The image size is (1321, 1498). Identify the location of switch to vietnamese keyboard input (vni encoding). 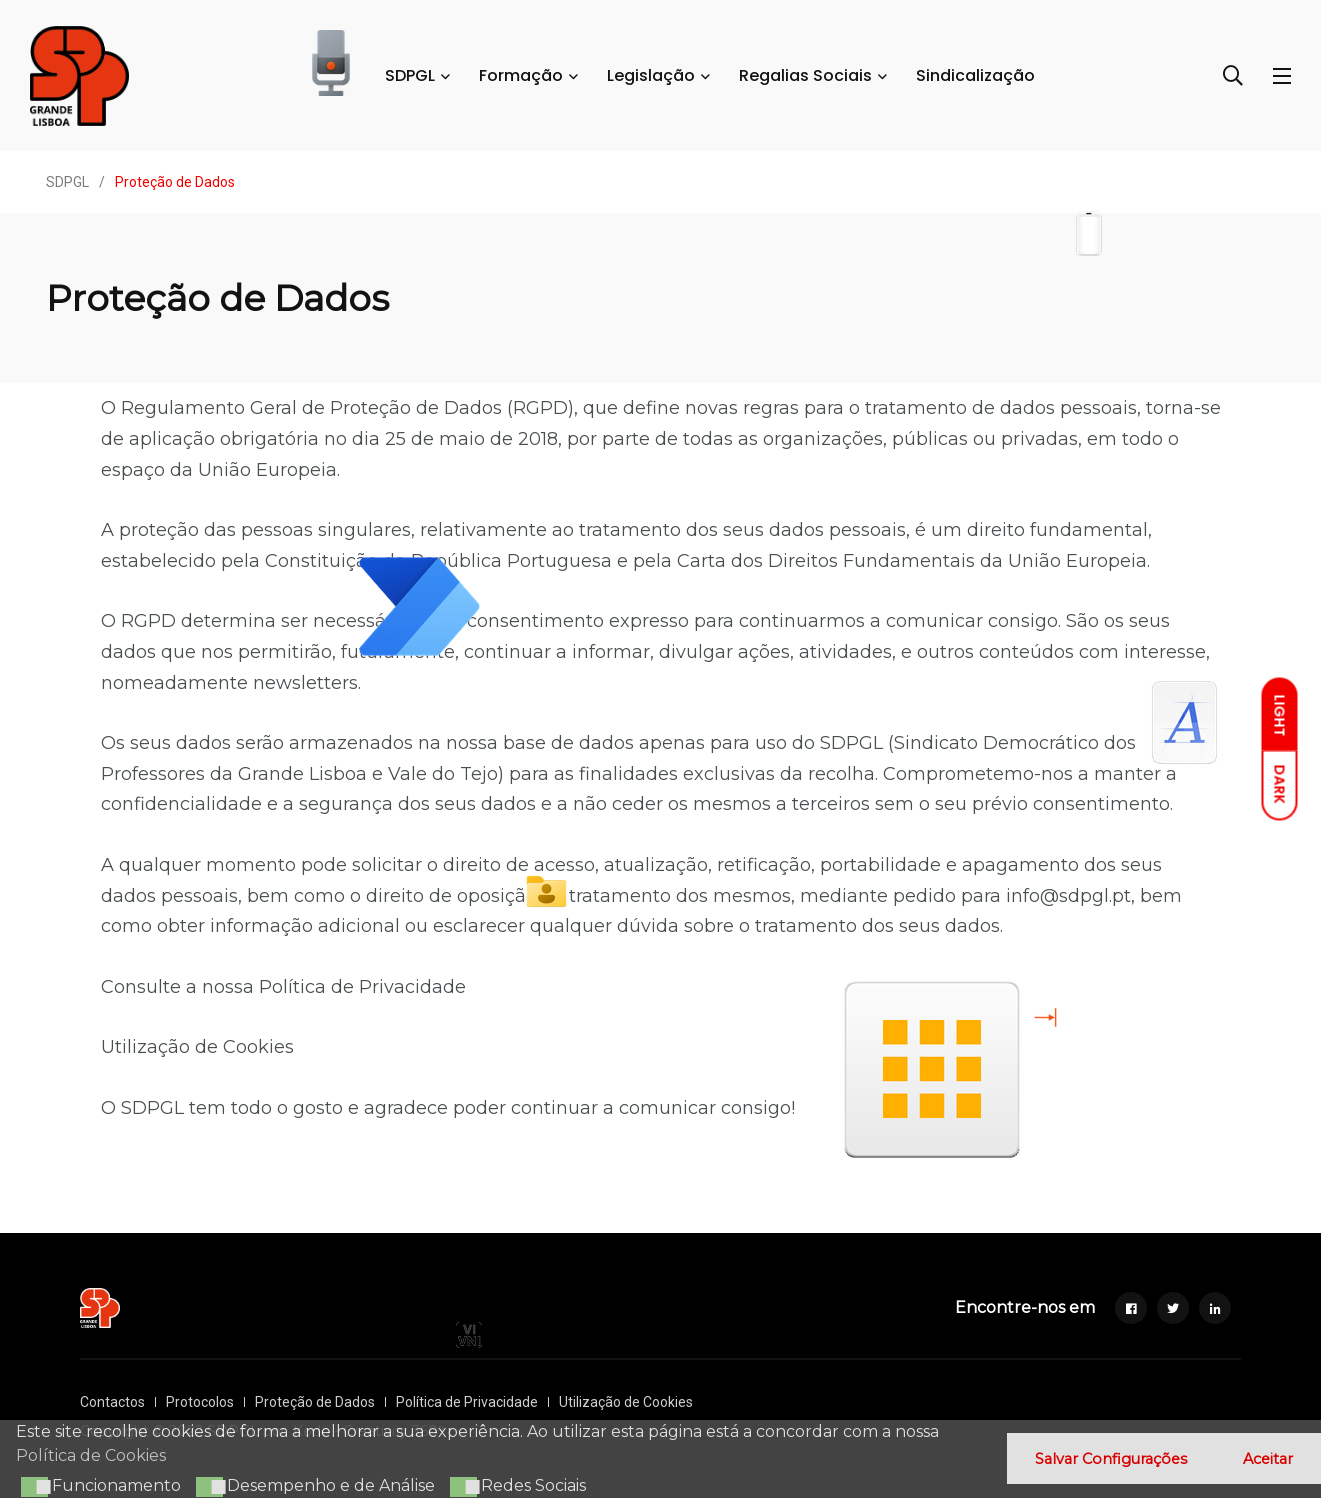
(469, 1335).